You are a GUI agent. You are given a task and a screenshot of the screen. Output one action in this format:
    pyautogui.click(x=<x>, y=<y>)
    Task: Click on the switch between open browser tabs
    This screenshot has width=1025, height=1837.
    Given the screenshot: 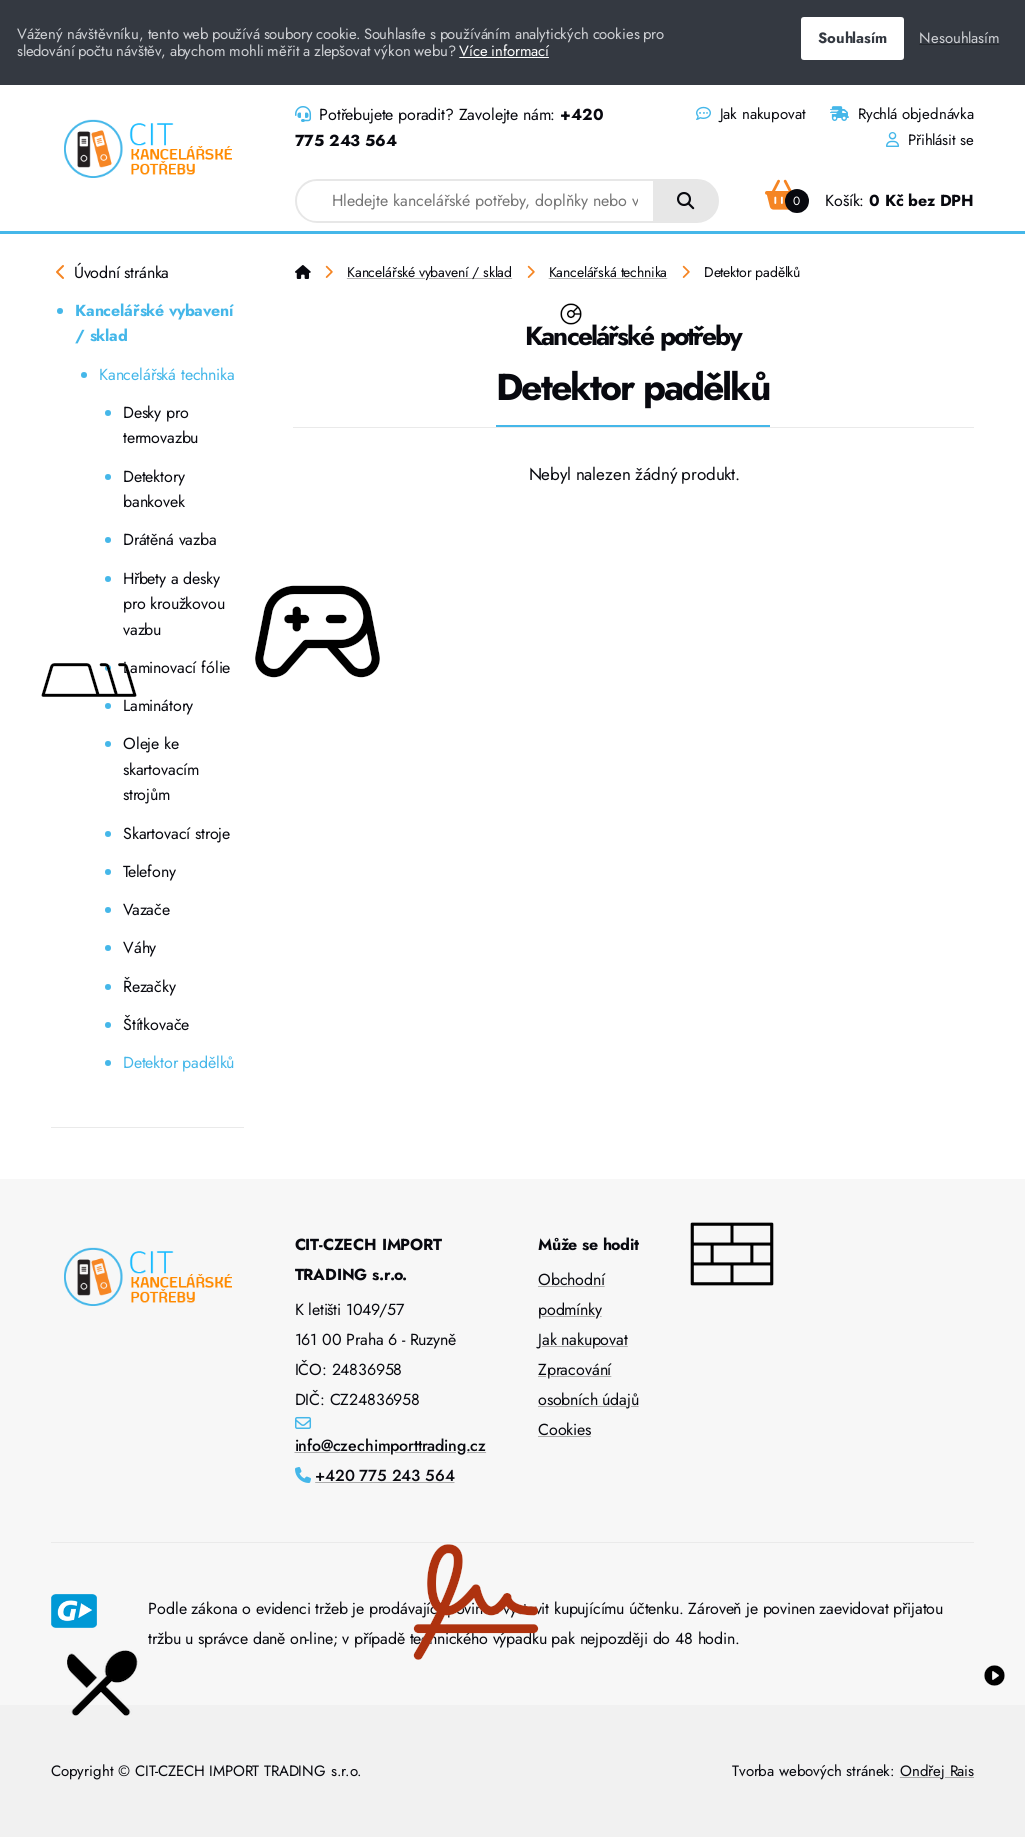 What is the action you would take?
    pyautogui.click(x=89, y=680)
    